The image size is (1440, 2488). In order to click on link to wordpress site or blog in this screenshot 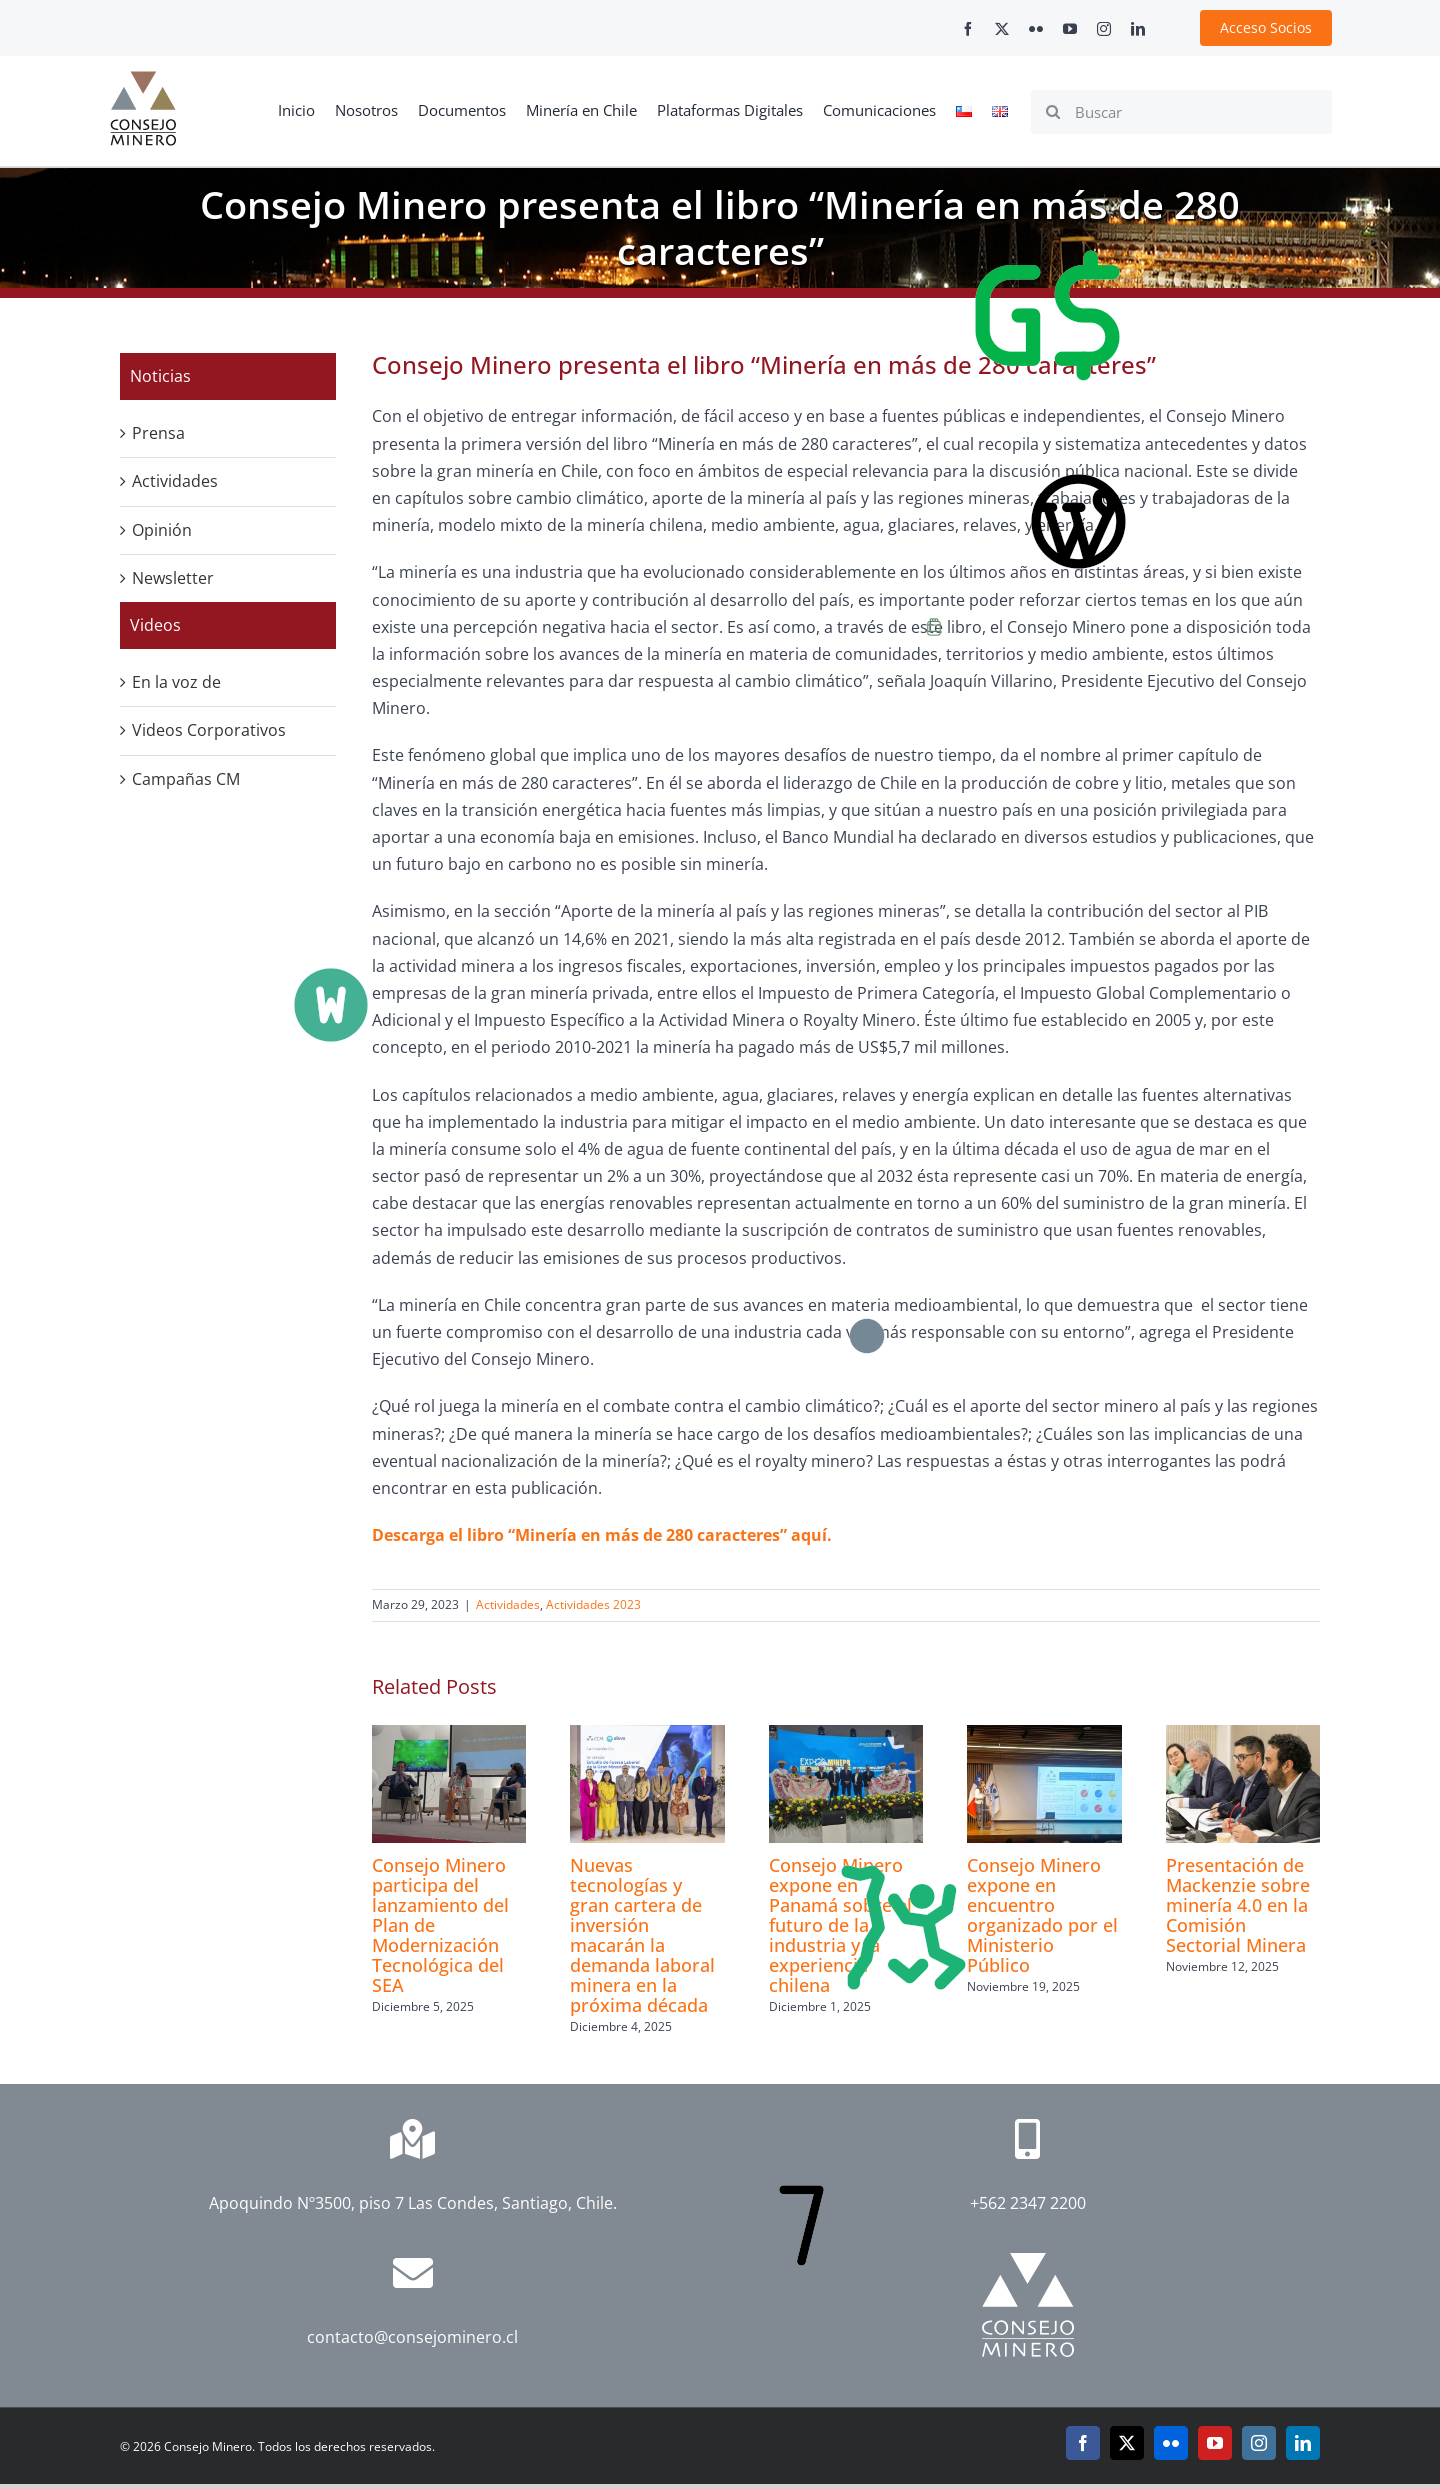, I will do `click(1078, 521)`.